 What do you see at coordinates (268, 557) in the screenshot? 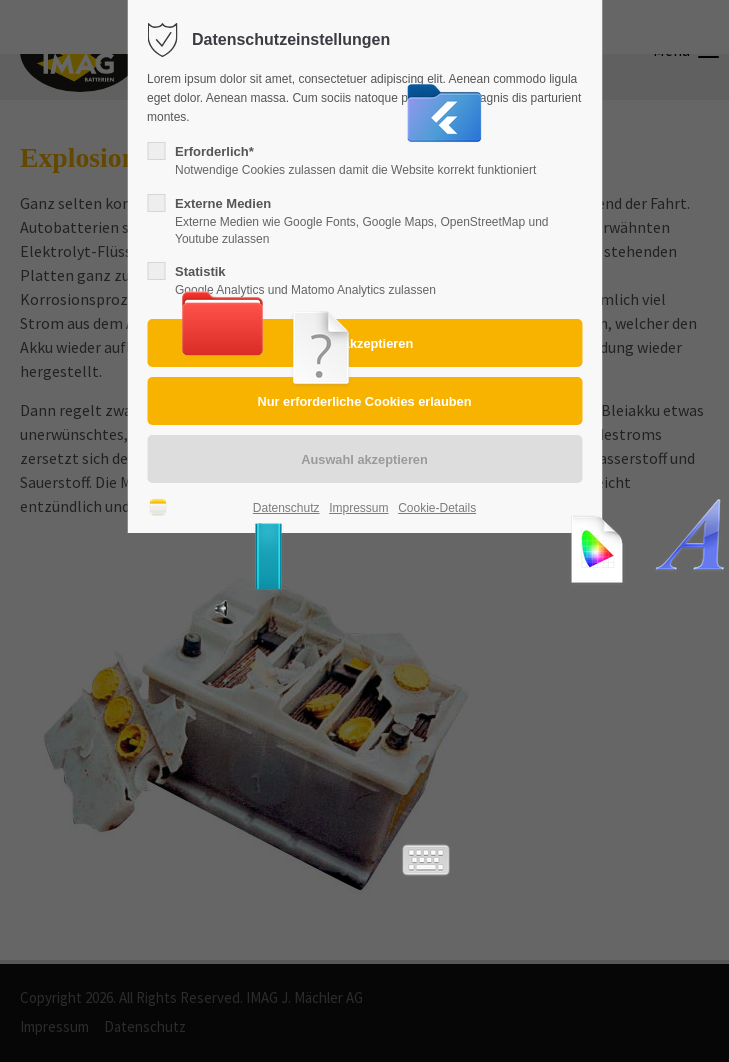
I see `iPod nano device connected` at bounding box center [268, 557].